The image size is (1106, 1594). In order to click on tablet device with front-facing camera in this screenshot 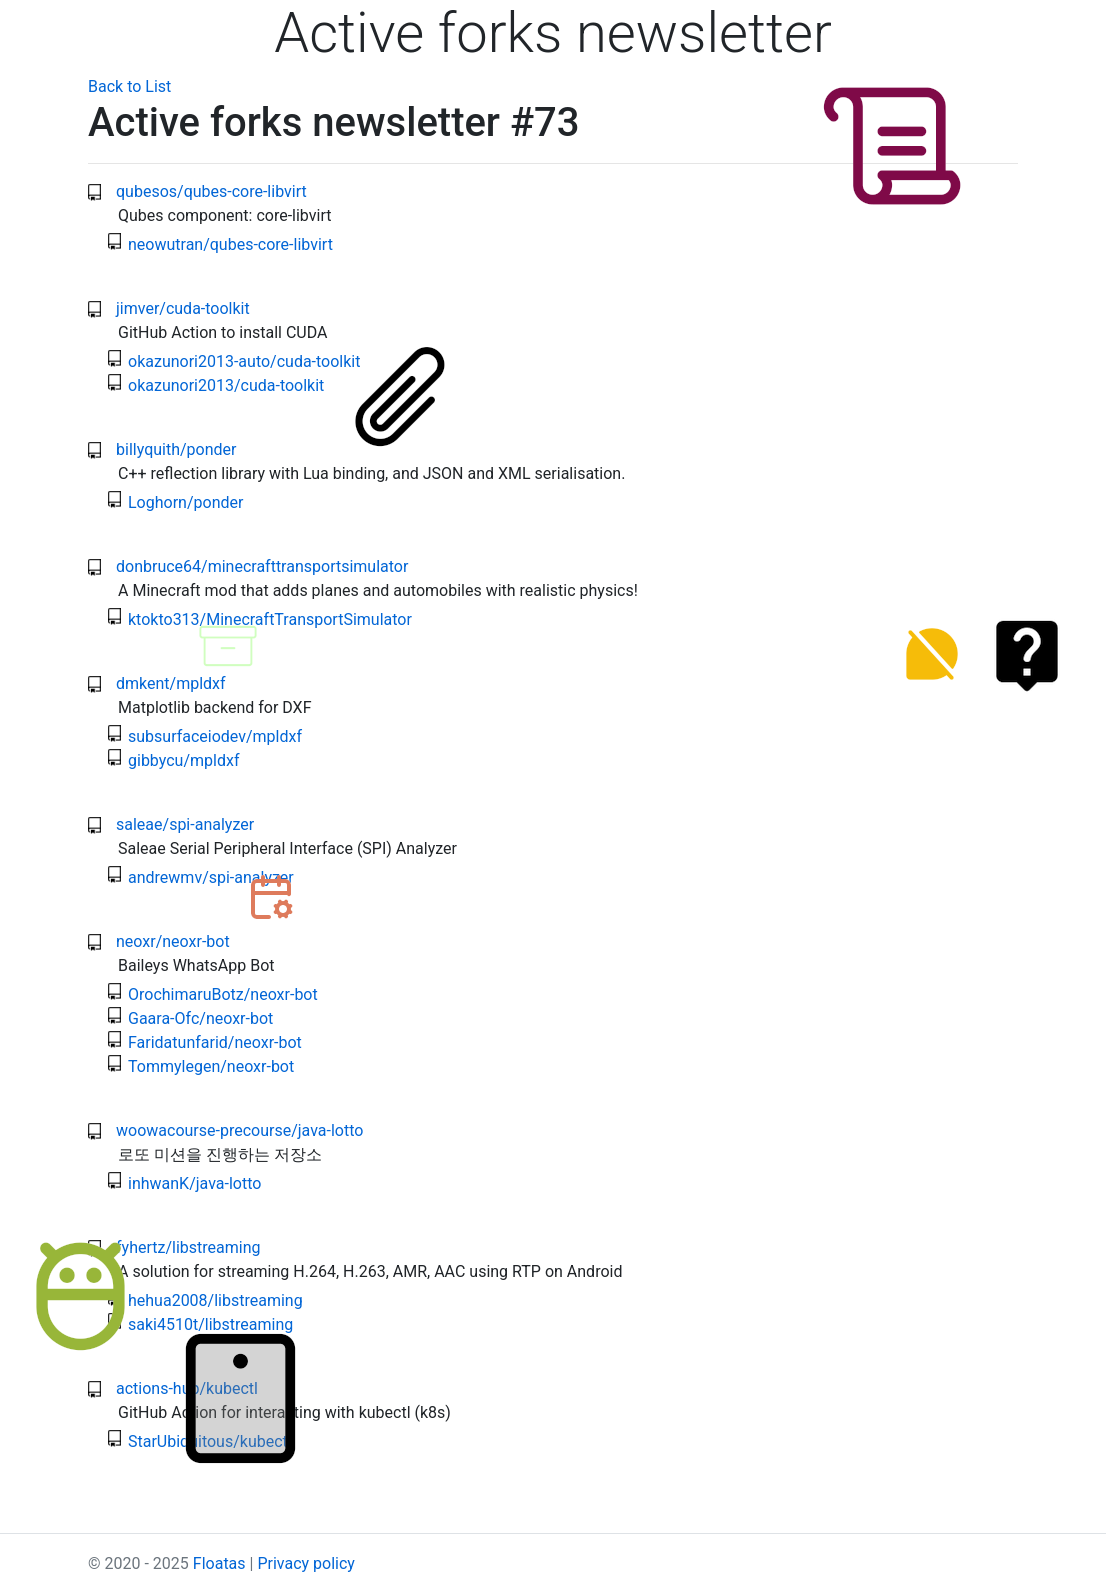, I will do `click(240, 1398)`.